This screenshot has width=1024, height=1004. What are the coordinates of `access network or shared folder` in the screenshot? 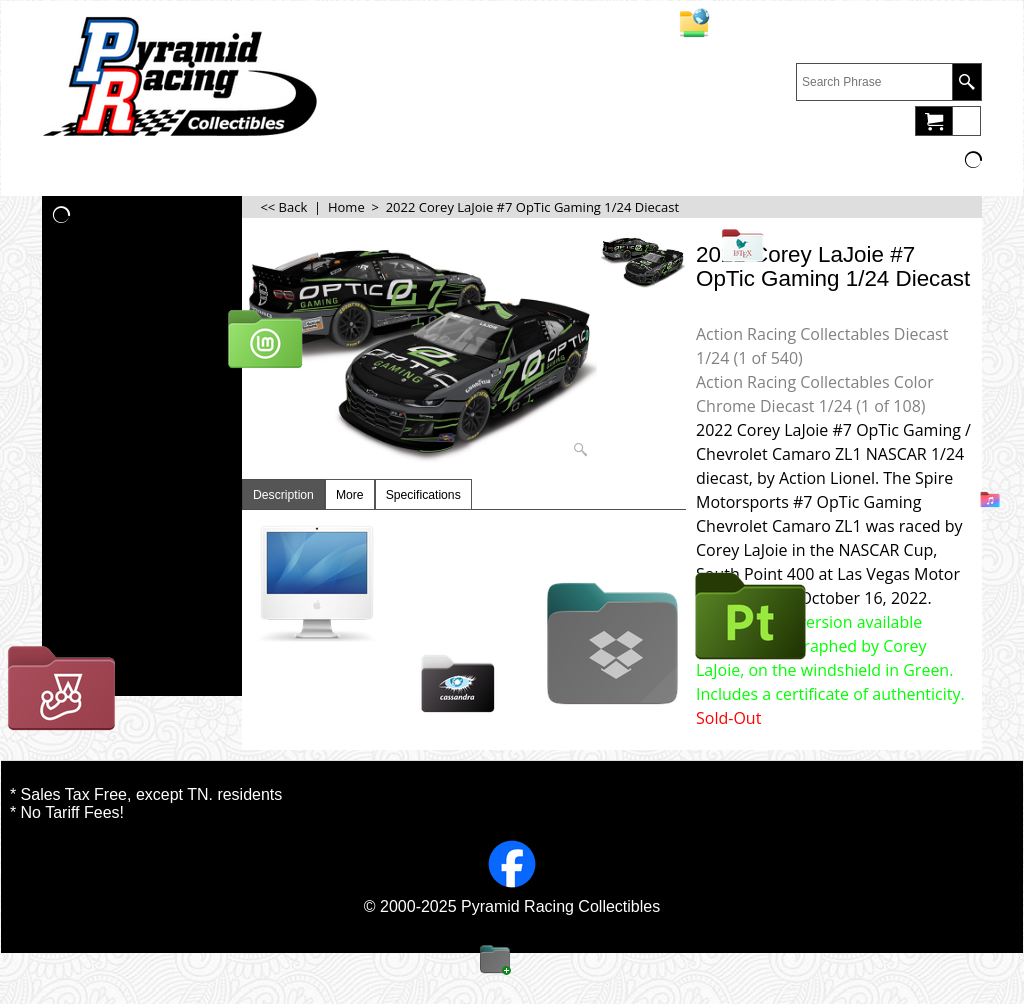 It's located at (694, 23).